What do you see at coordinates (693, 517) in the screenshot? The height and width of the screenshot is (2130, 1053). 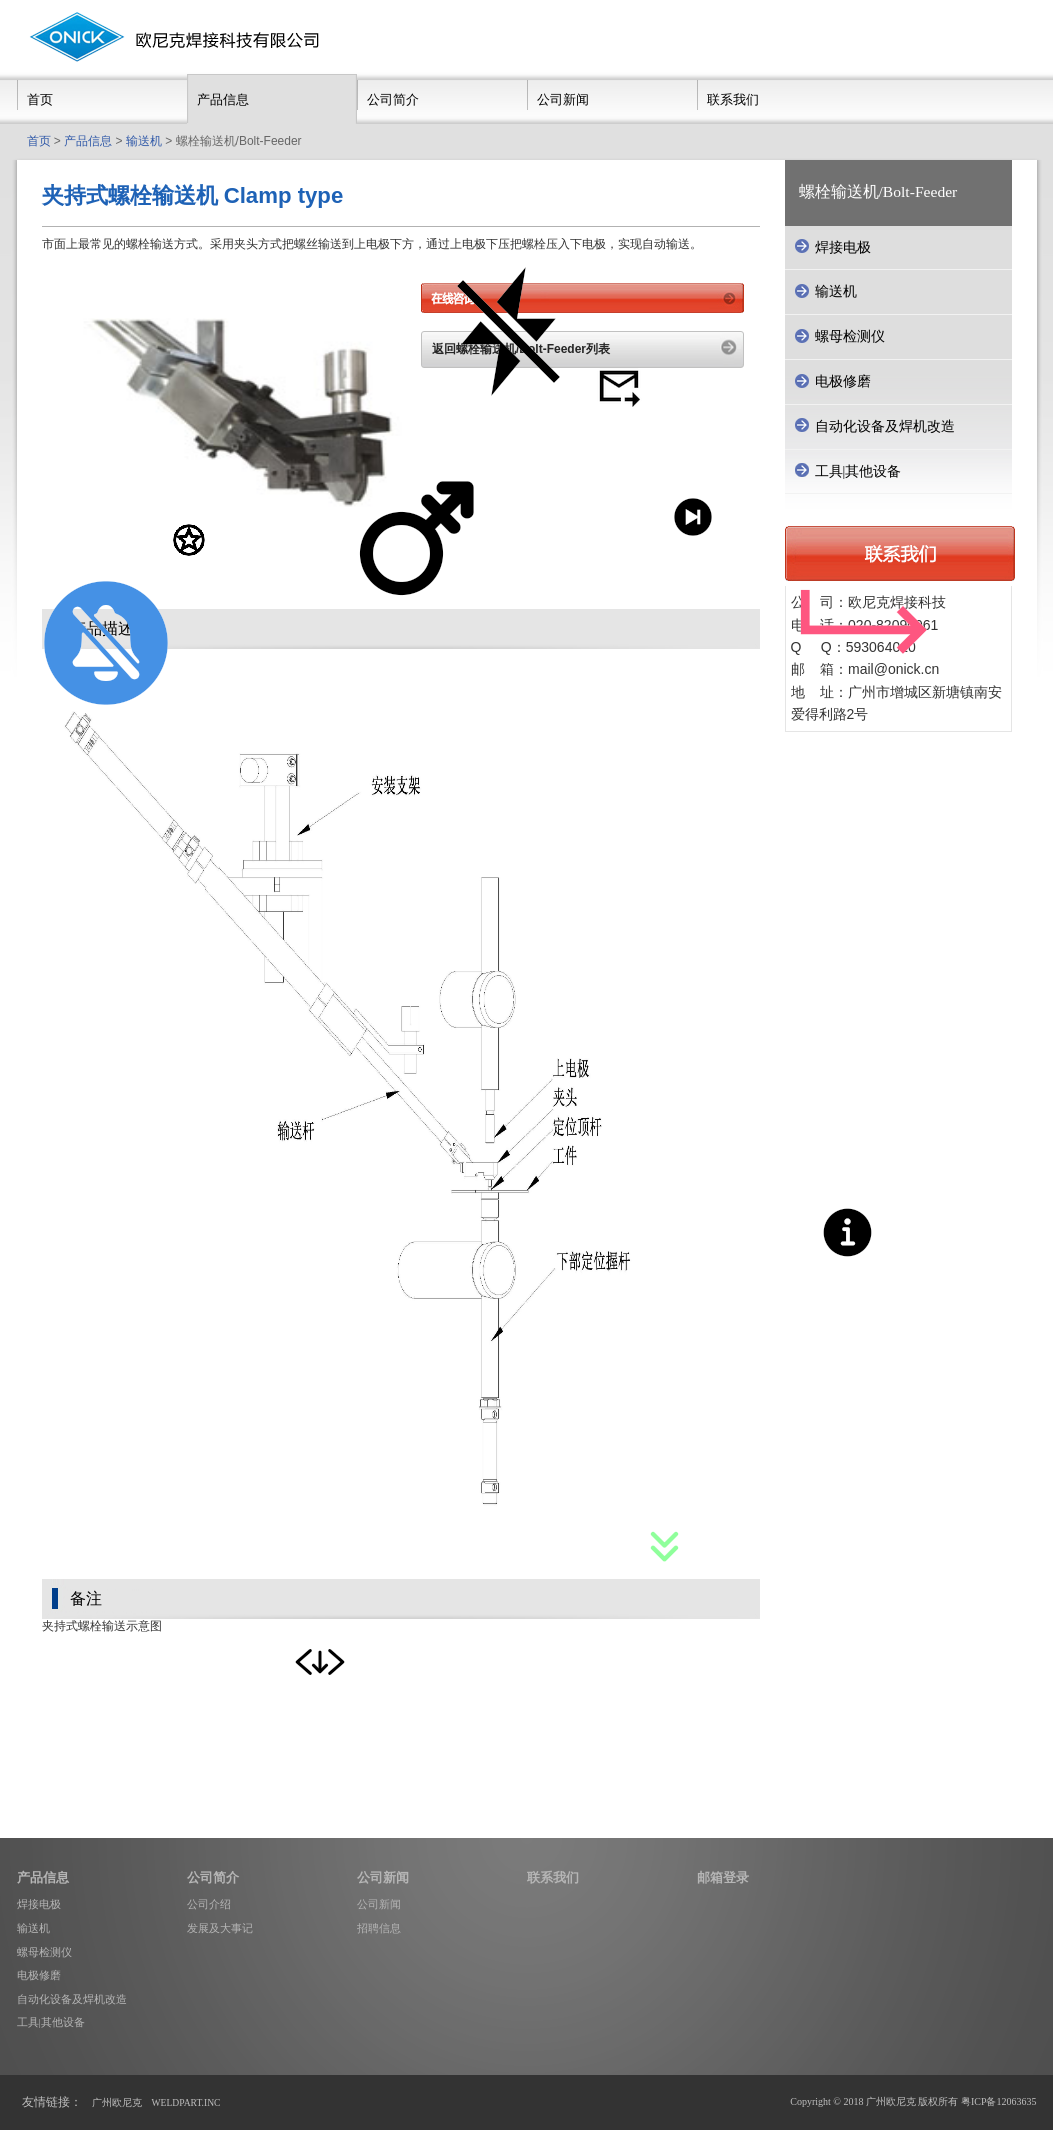 I see `skip to the next track` at bounding box center [693, 517].